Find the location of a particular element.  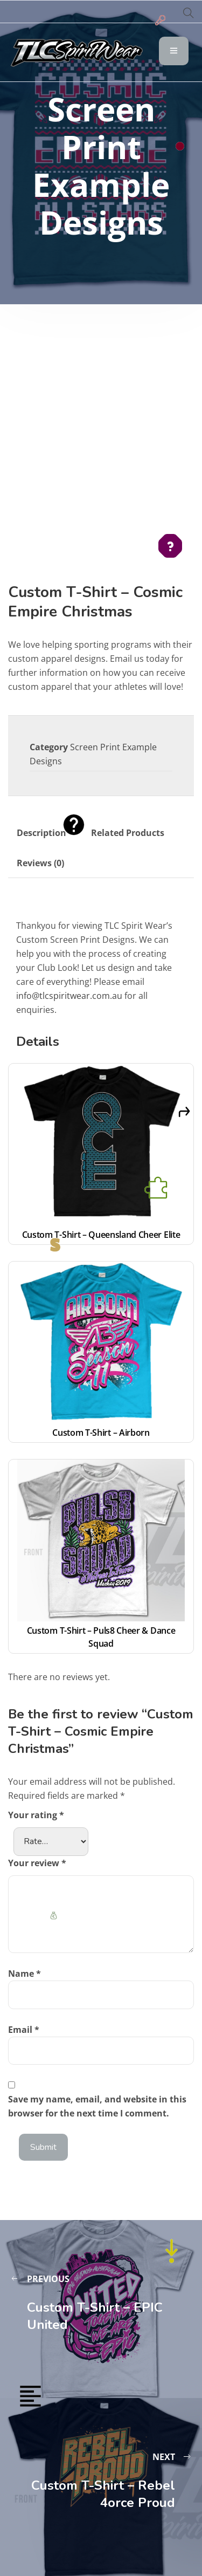

indicates an active or selected state is located at coordinates (180, 146).